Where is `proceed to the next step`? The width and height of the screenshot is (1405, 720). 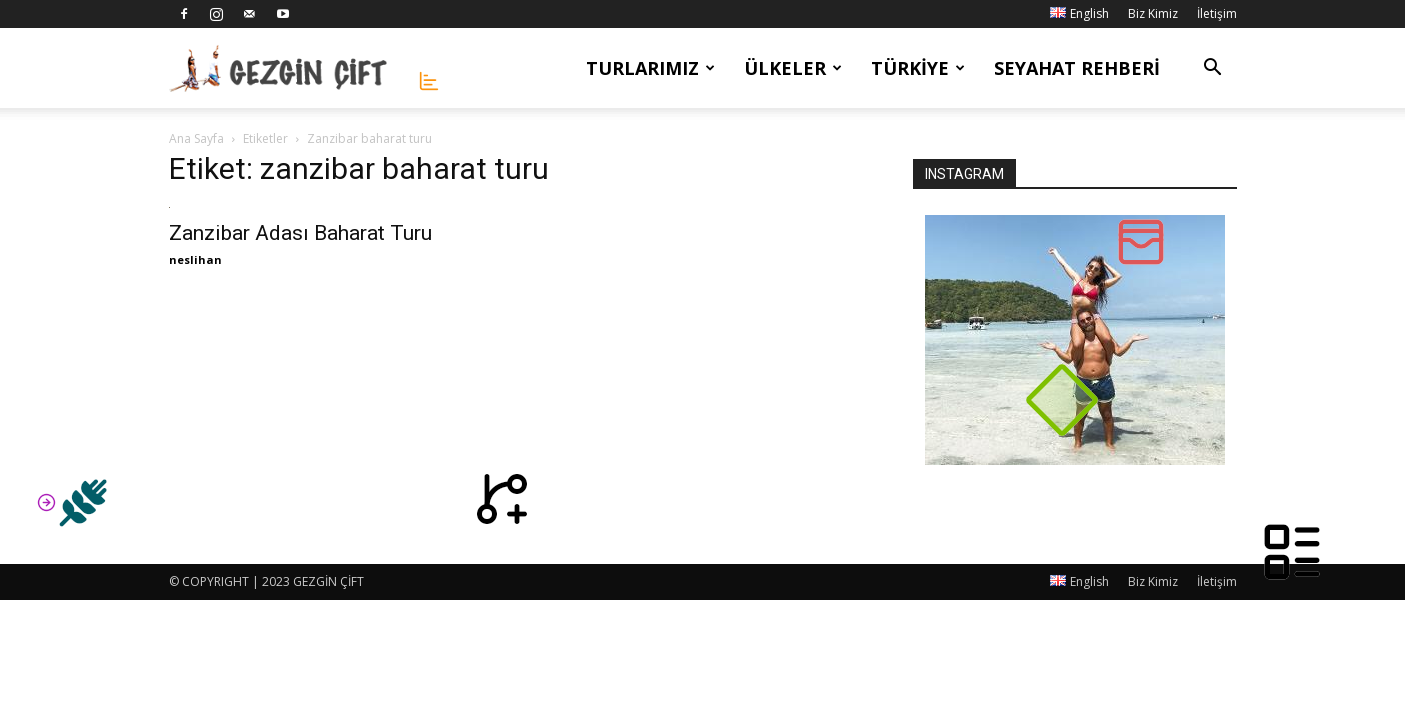
proceed to the next step is located at coordinates (46, 502).